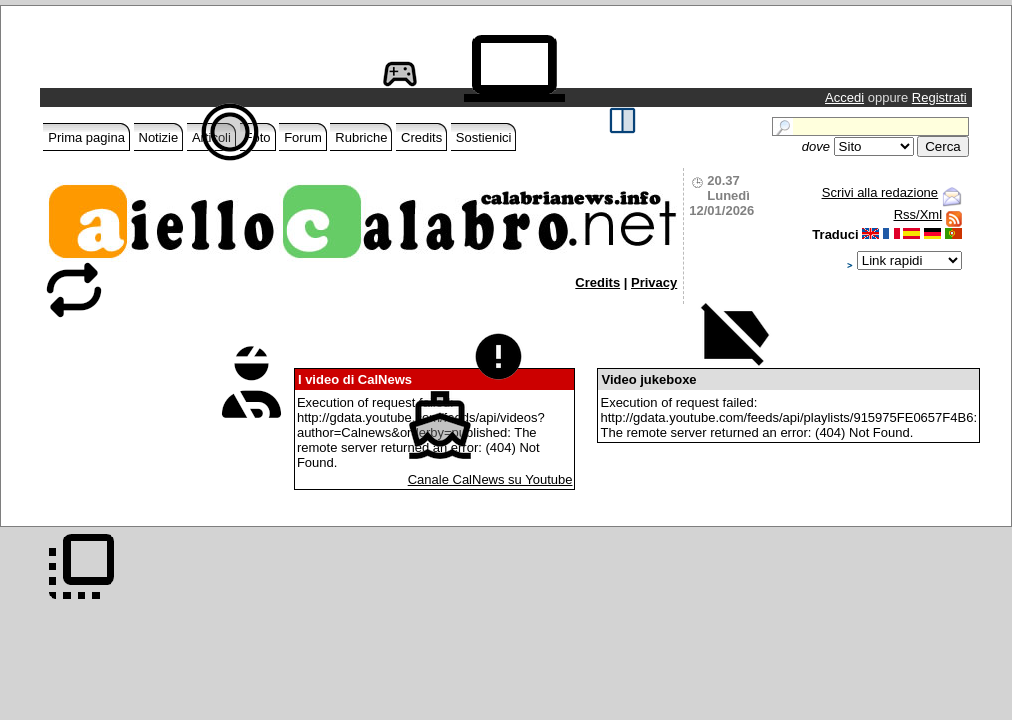  Describe the element at coordinates (400, 74) in the screenshot. I see `access gaming or esports features` at that location.